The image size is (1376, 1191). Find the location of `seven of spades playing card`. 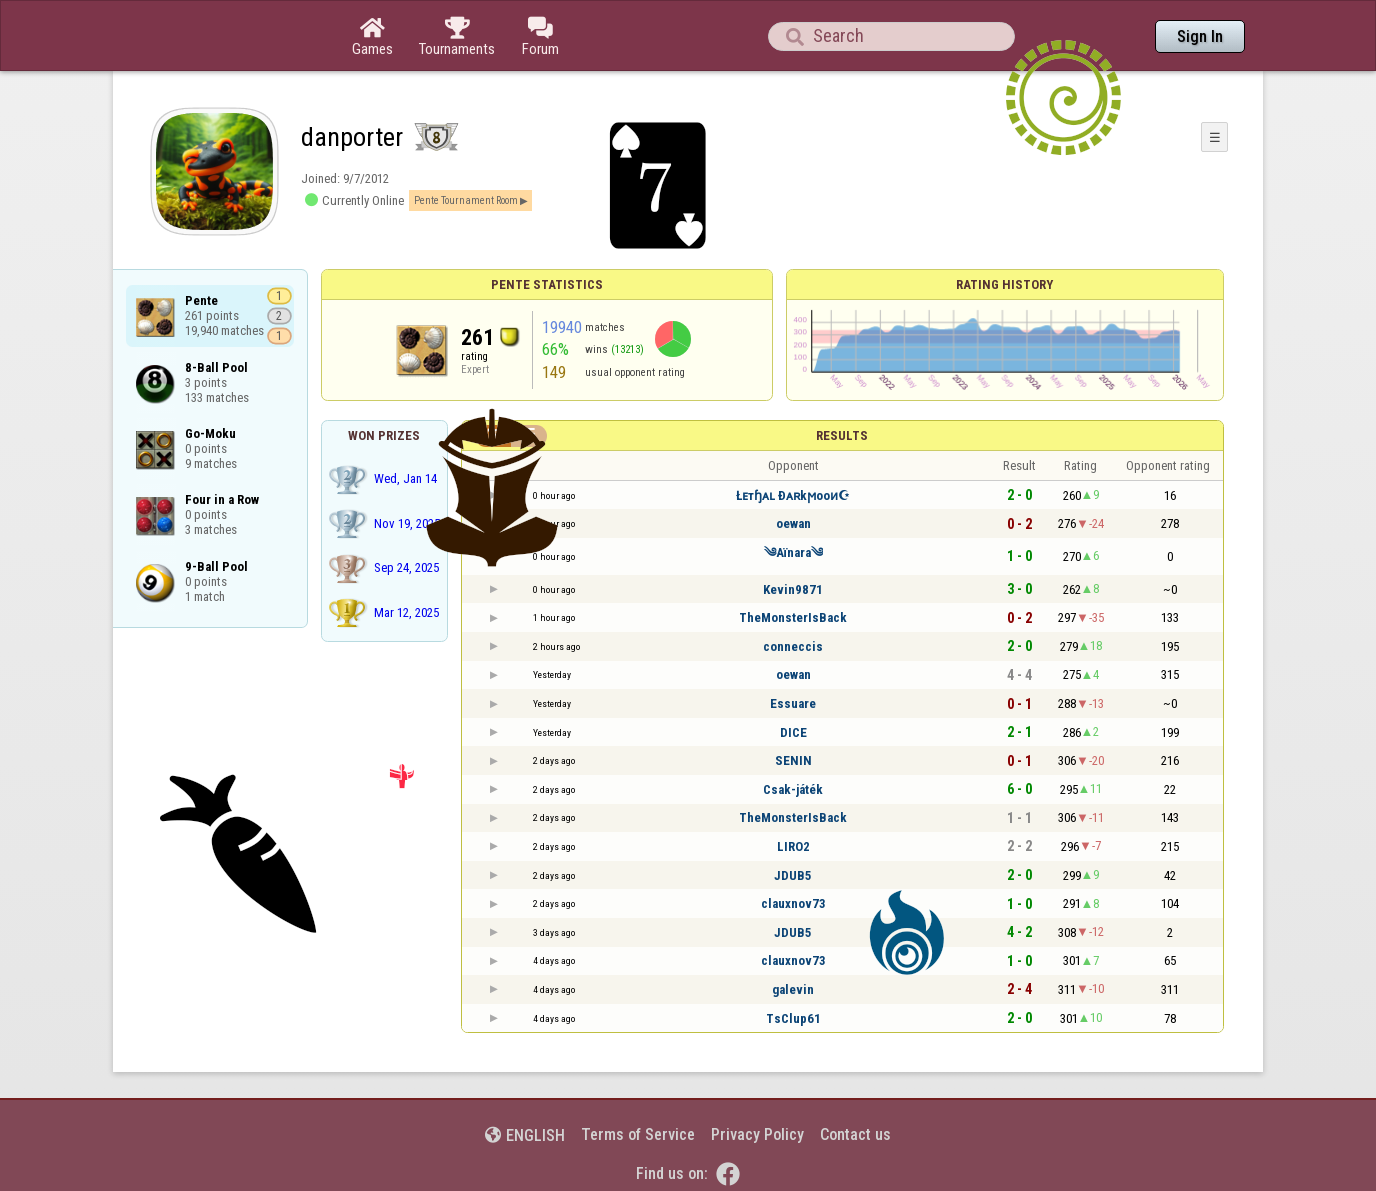

seven of spades playing card is located at coordinates (657, 185).